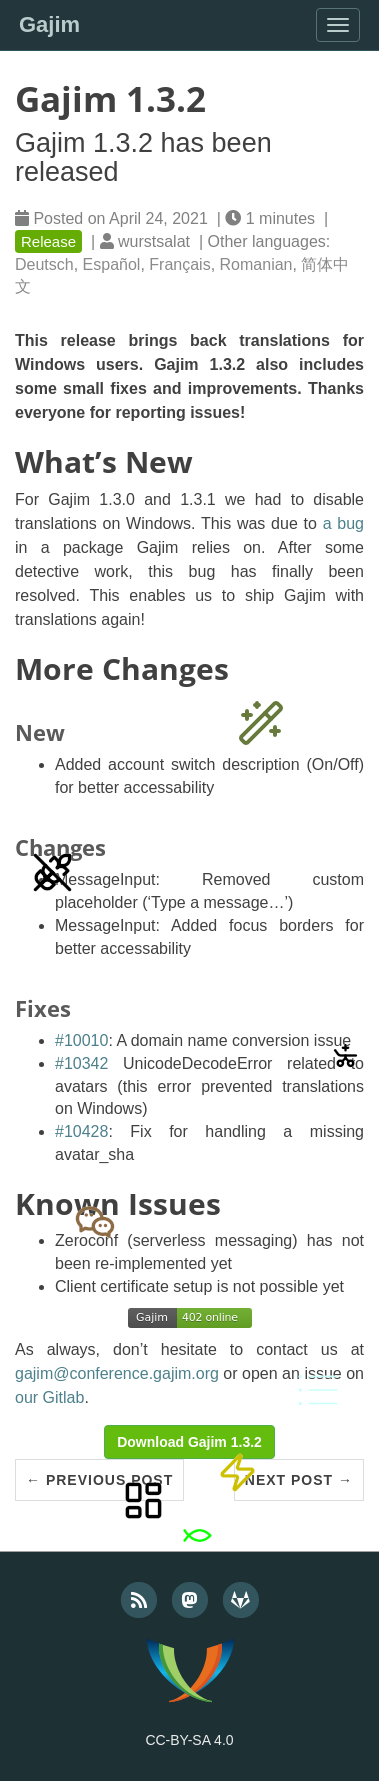 Image resolution: width=379 pixels, height=1781 pixels. I want to click on open dashboard view, so click(143, 1500).